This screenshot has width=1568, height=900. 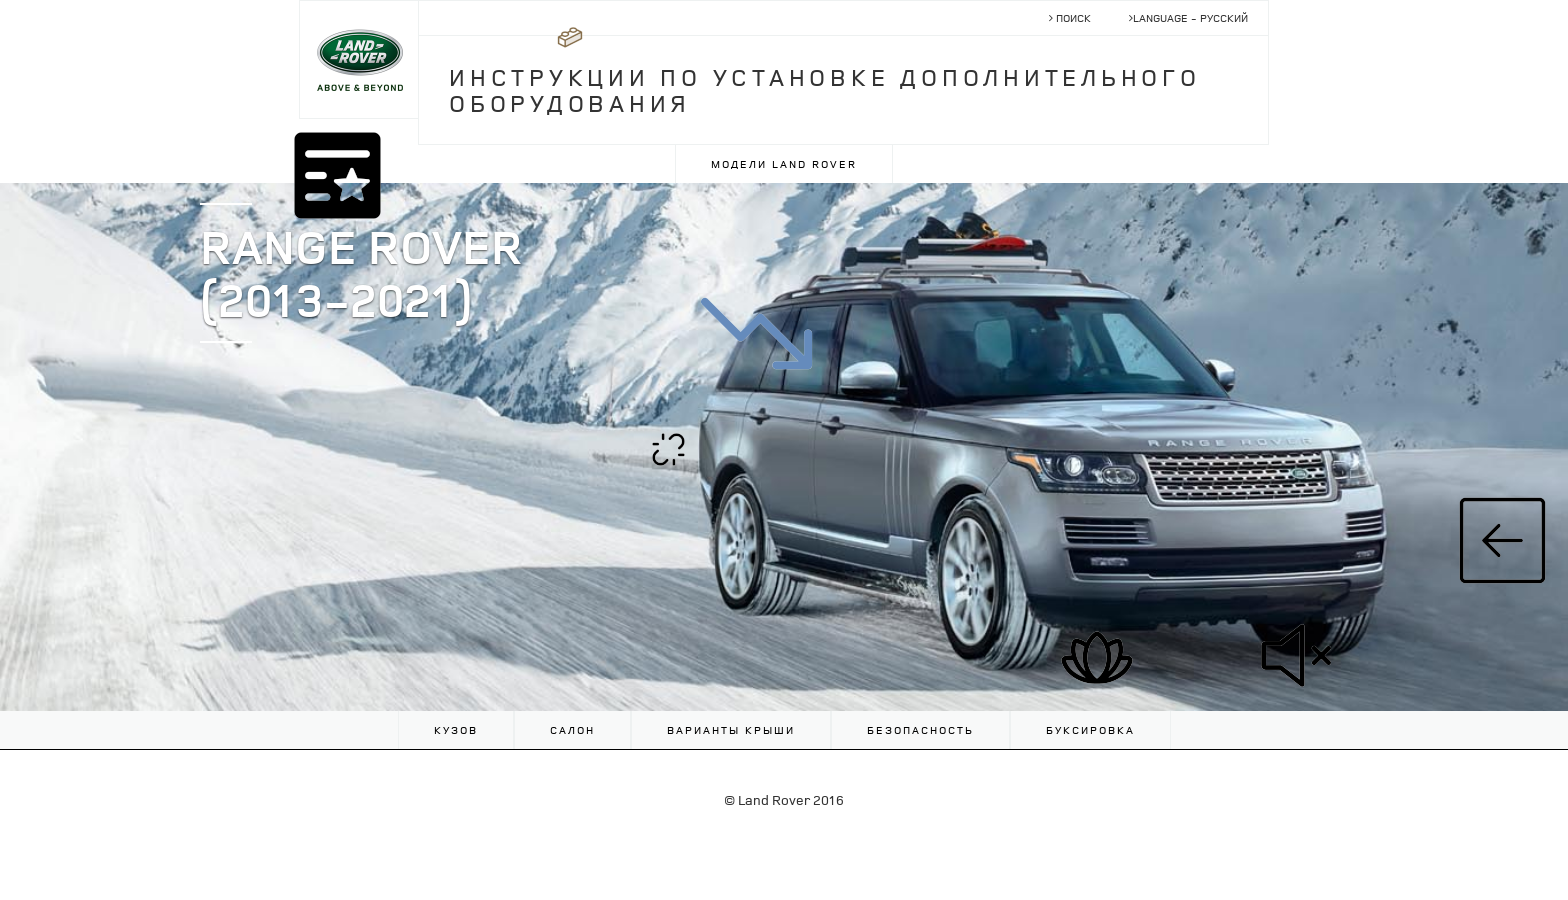 I want to click on access building or construction tools, so click(x=570, y=37).